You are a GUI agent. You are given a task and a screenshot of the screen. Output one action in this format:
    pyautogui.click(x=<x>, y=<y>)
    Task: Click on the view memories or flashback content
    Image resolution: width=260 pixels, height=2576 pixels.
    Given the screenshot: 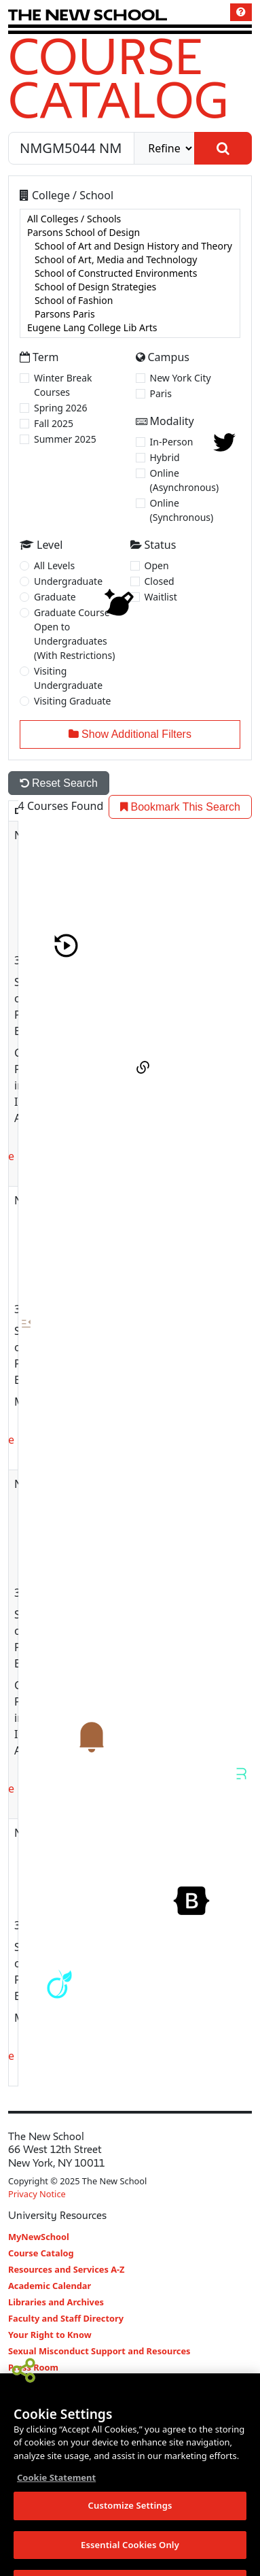 What is the action you would take?
    pyautogui.click(x=66, y=945)
    